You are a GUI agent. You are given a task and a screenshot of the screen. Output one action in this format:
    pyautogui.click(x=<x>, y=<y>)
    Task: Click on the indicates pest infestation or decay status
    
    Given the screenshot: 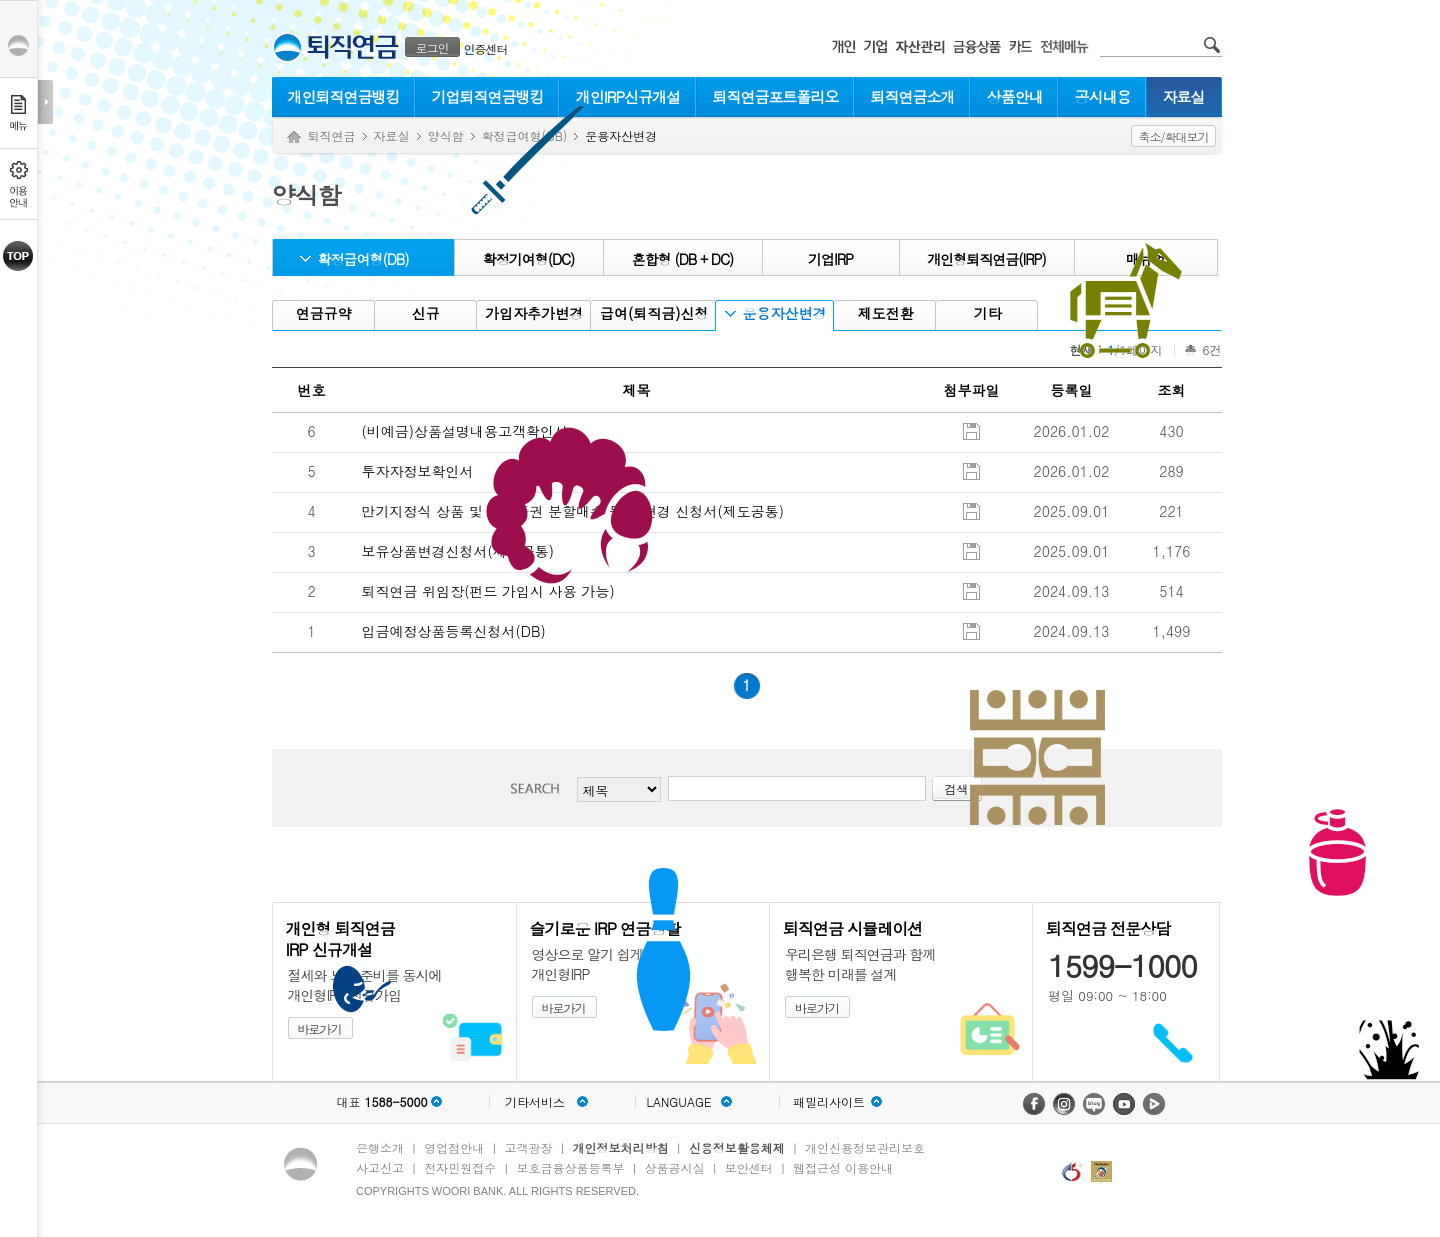 What is the action you would take?
    pyautogui.click(x=568, y=510)
    